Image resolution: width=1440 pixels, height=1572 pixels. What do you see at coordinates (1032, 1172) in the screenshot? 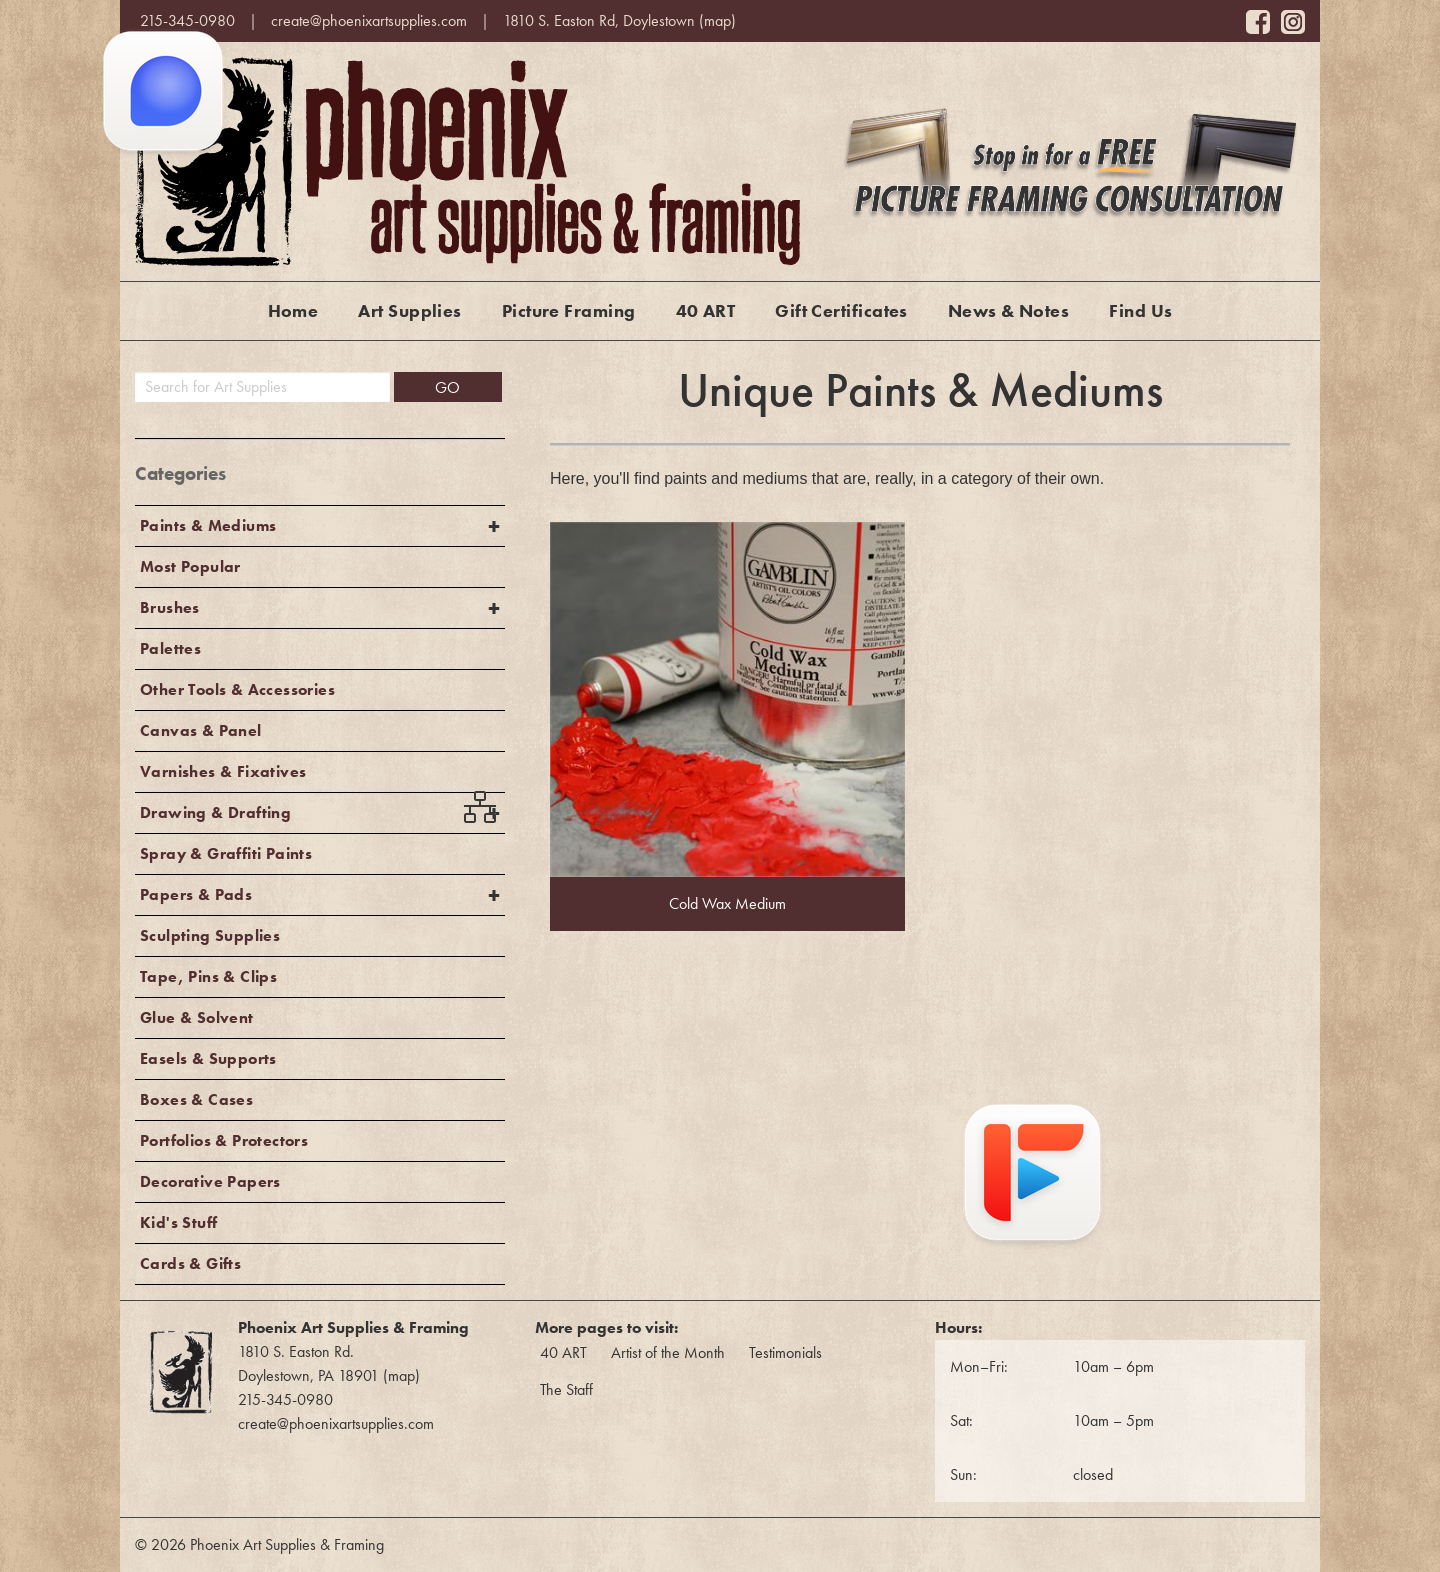
I see `open FreeTube app` at bounding box center [1032, 1172].